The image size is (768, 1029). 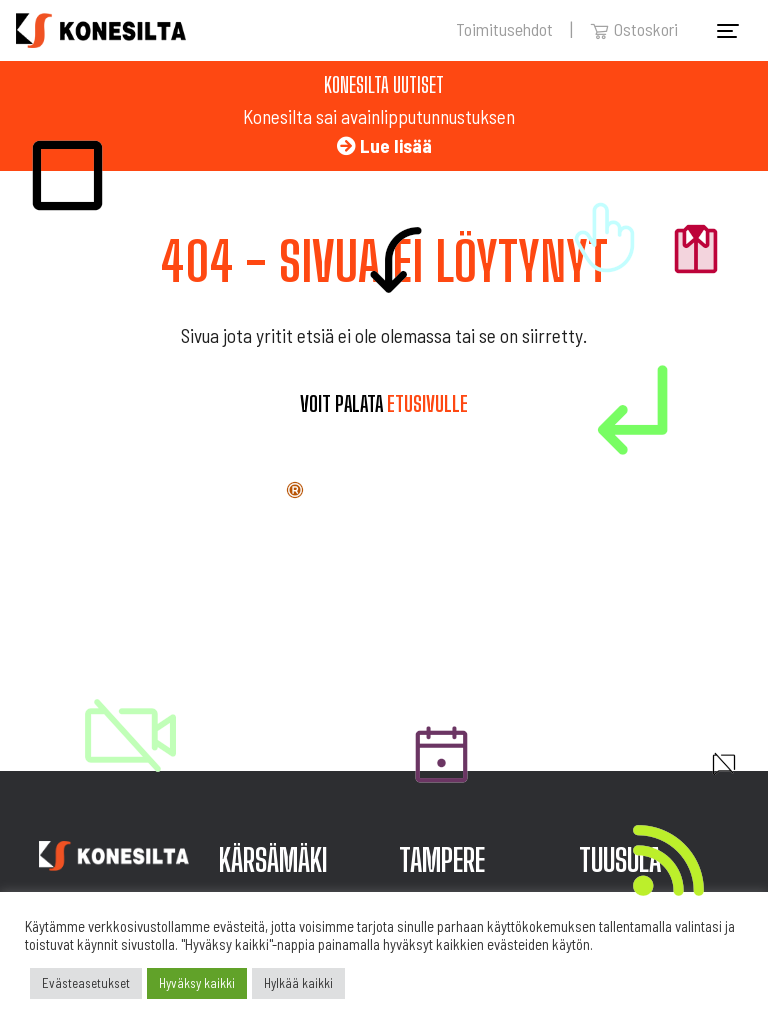 I want to click on mute or disable chat notifications, so click(x=724, y=763).